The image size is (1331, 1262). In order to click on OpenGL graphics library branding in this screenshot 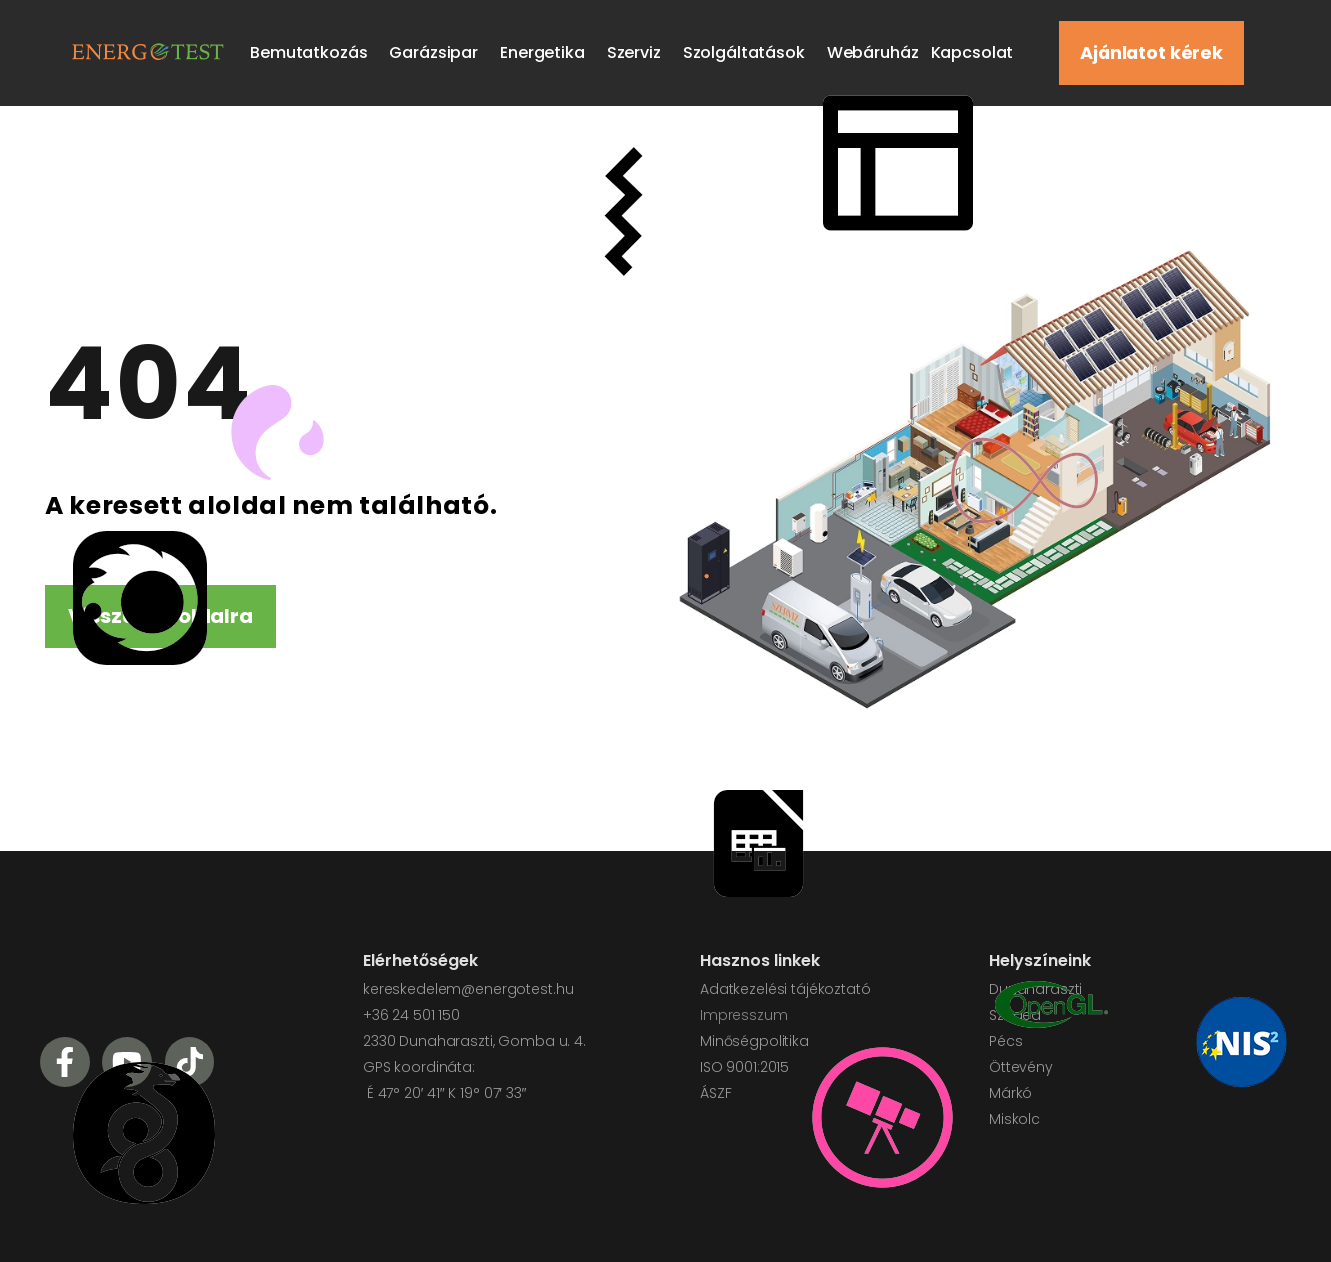, I will do `click(1051, 1004)`.